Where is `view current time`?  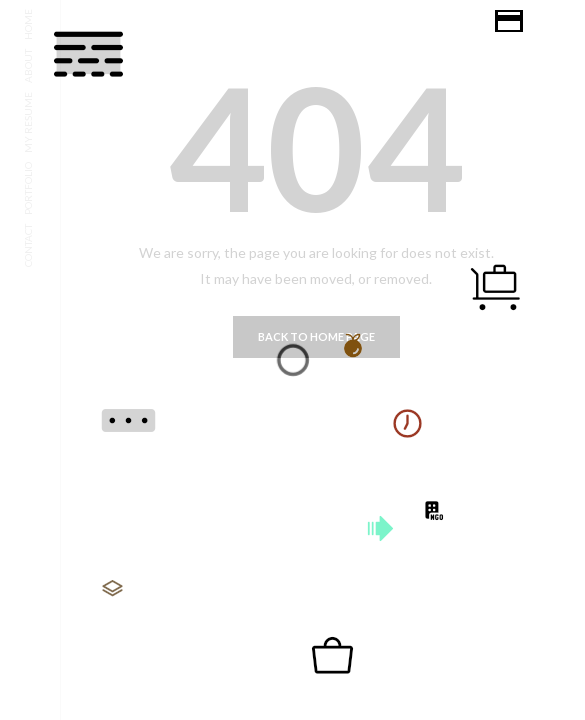
view current time is located at coordinates (407, 423).